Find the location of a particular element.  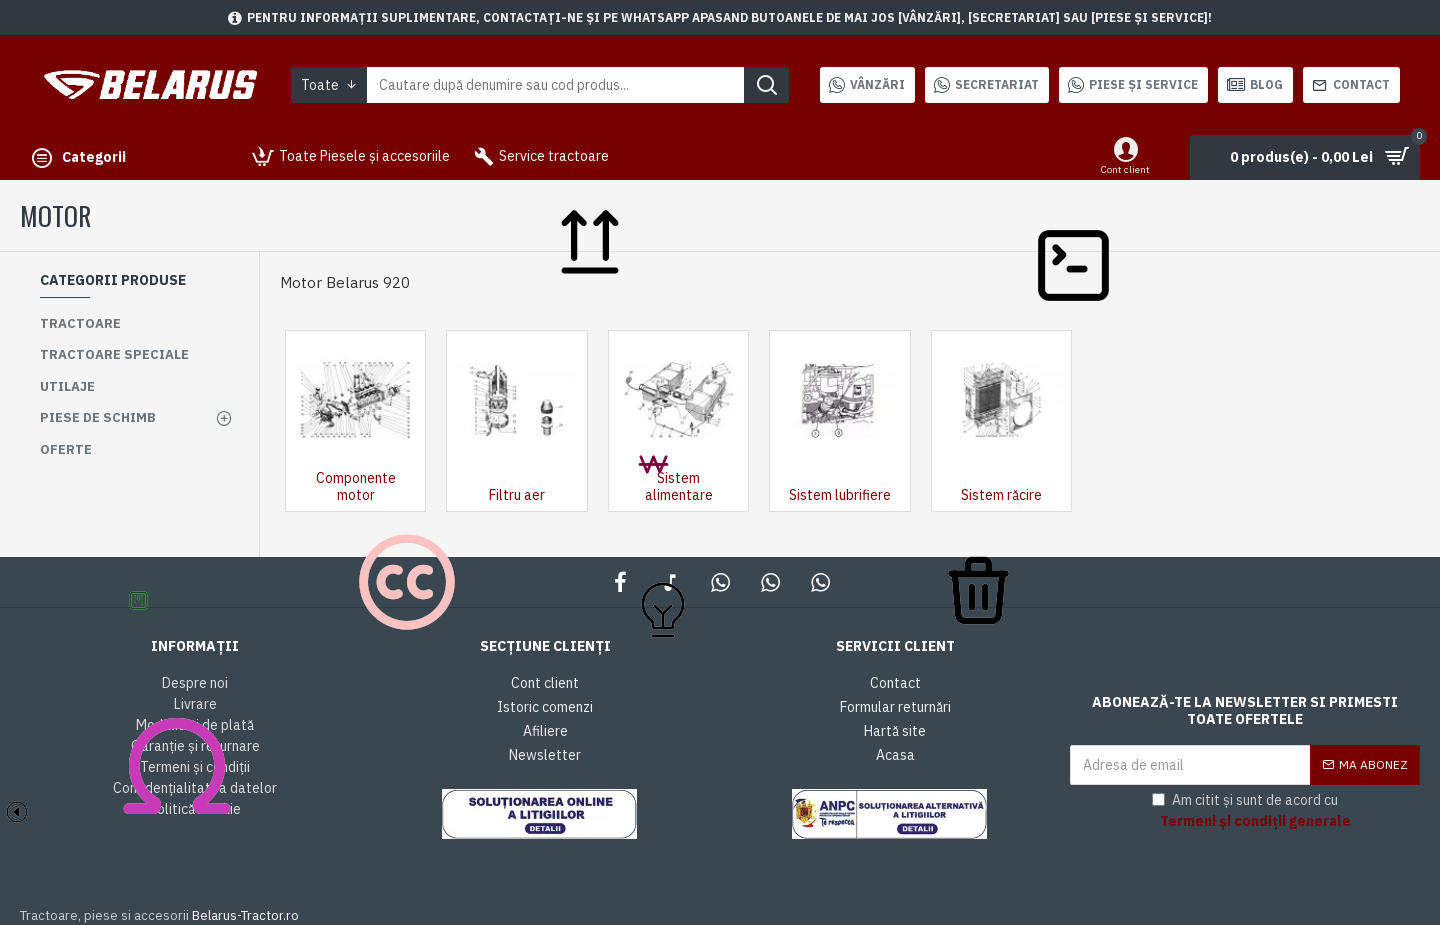

delete selected item is located at coordinates (978, 590).